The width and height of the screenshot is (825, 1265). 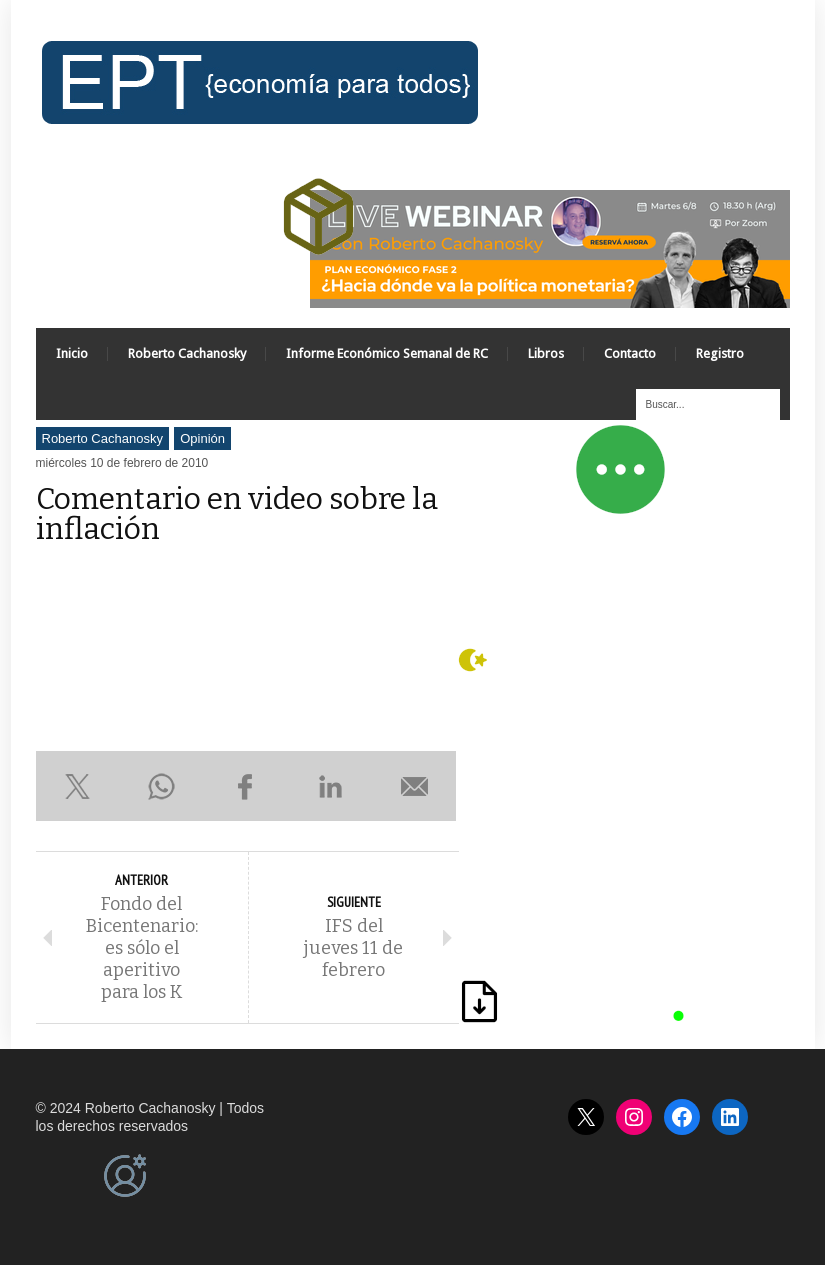 What do you see at coordinates (620, 469) in the screenshot?
I see `access more options or actions` at bounding box center [620, 469].